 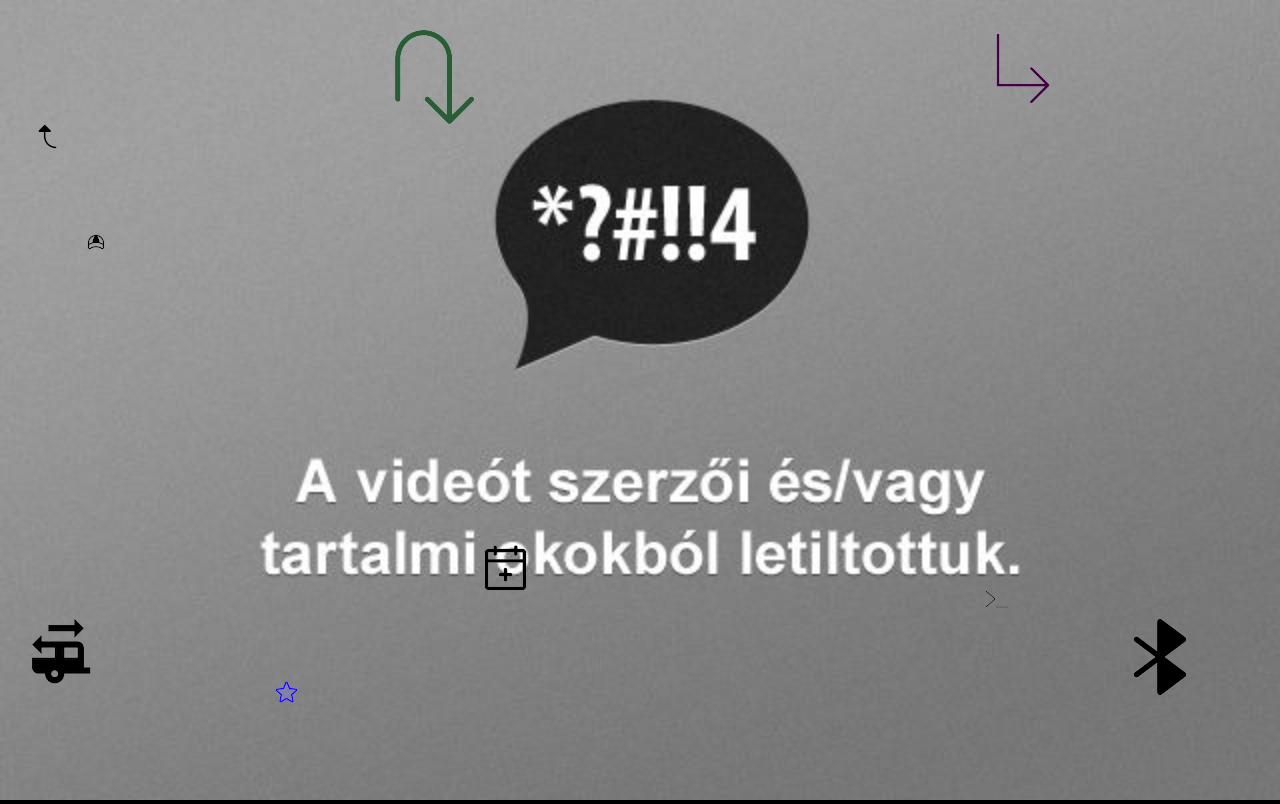 What do you see at coordinates (1017, 68) in the screenshot?
I see `move item down and to the right` at bounding box center [1017, 68].